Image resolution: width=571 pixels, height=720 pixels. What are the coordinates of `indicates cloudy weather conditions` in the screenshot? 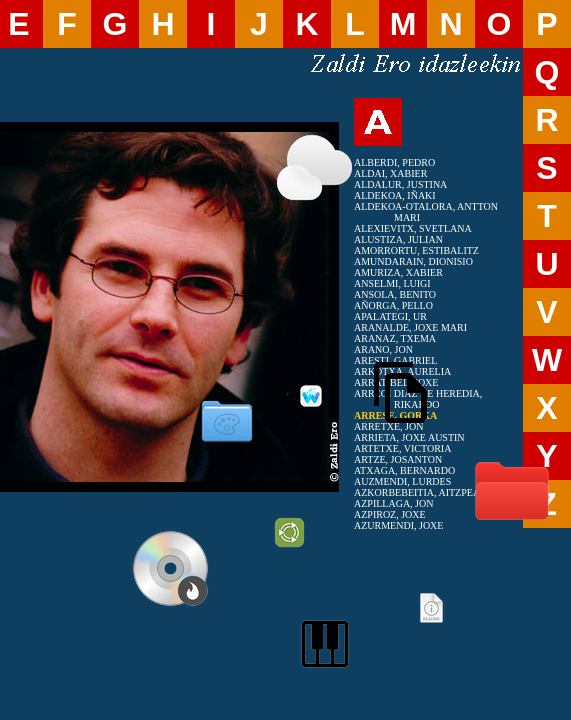 It's located at (314, 167).